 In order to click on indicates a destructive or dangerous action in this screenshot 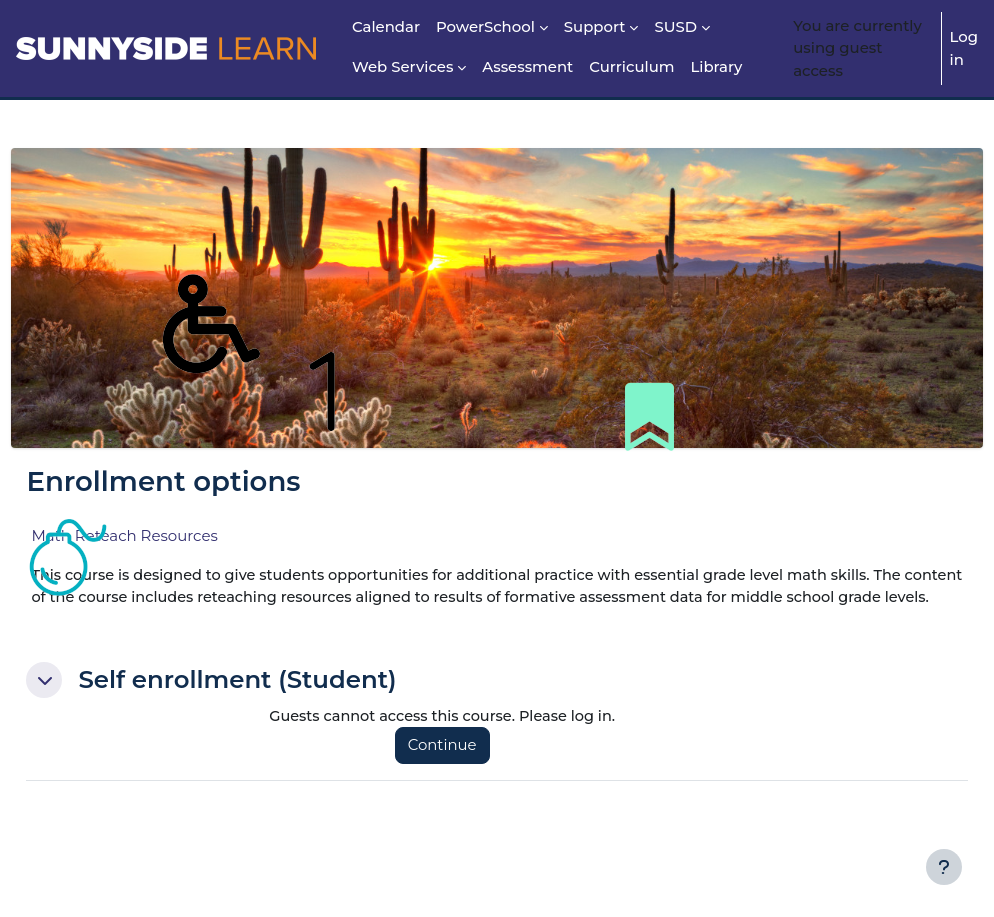, I will do `click(64, 556)`.